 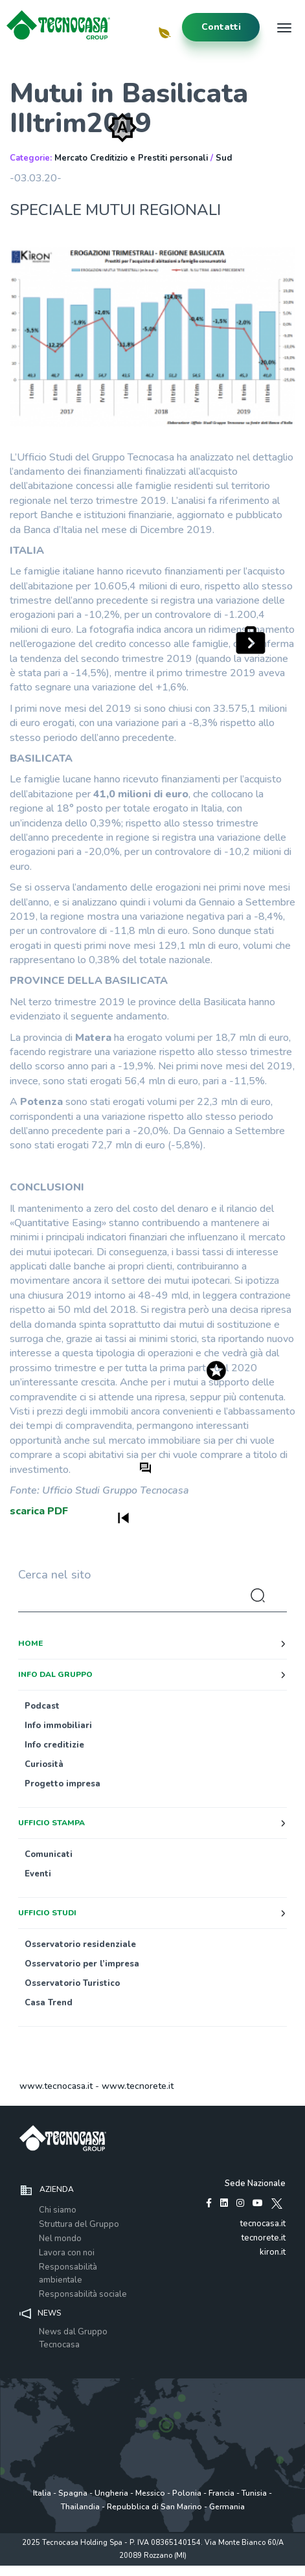 What do you see at coordinates (216, 1371) in the screenshot?
I see `view favorites or starred items` at bounding box center [216, 1371].